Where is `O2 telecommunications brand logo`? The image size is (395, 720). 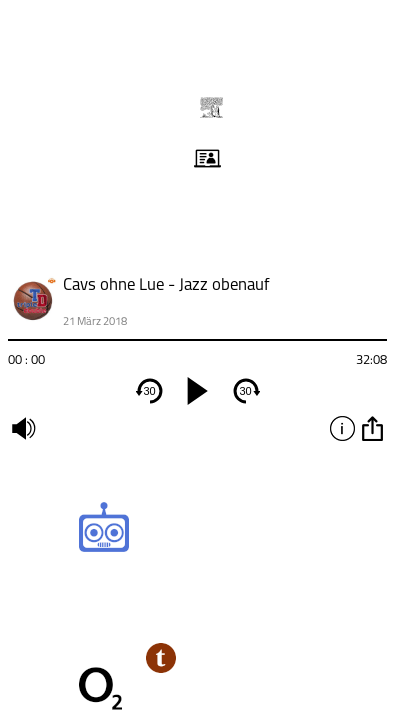 O2 telecommunications brand logo is located at coordinates (100, 688).